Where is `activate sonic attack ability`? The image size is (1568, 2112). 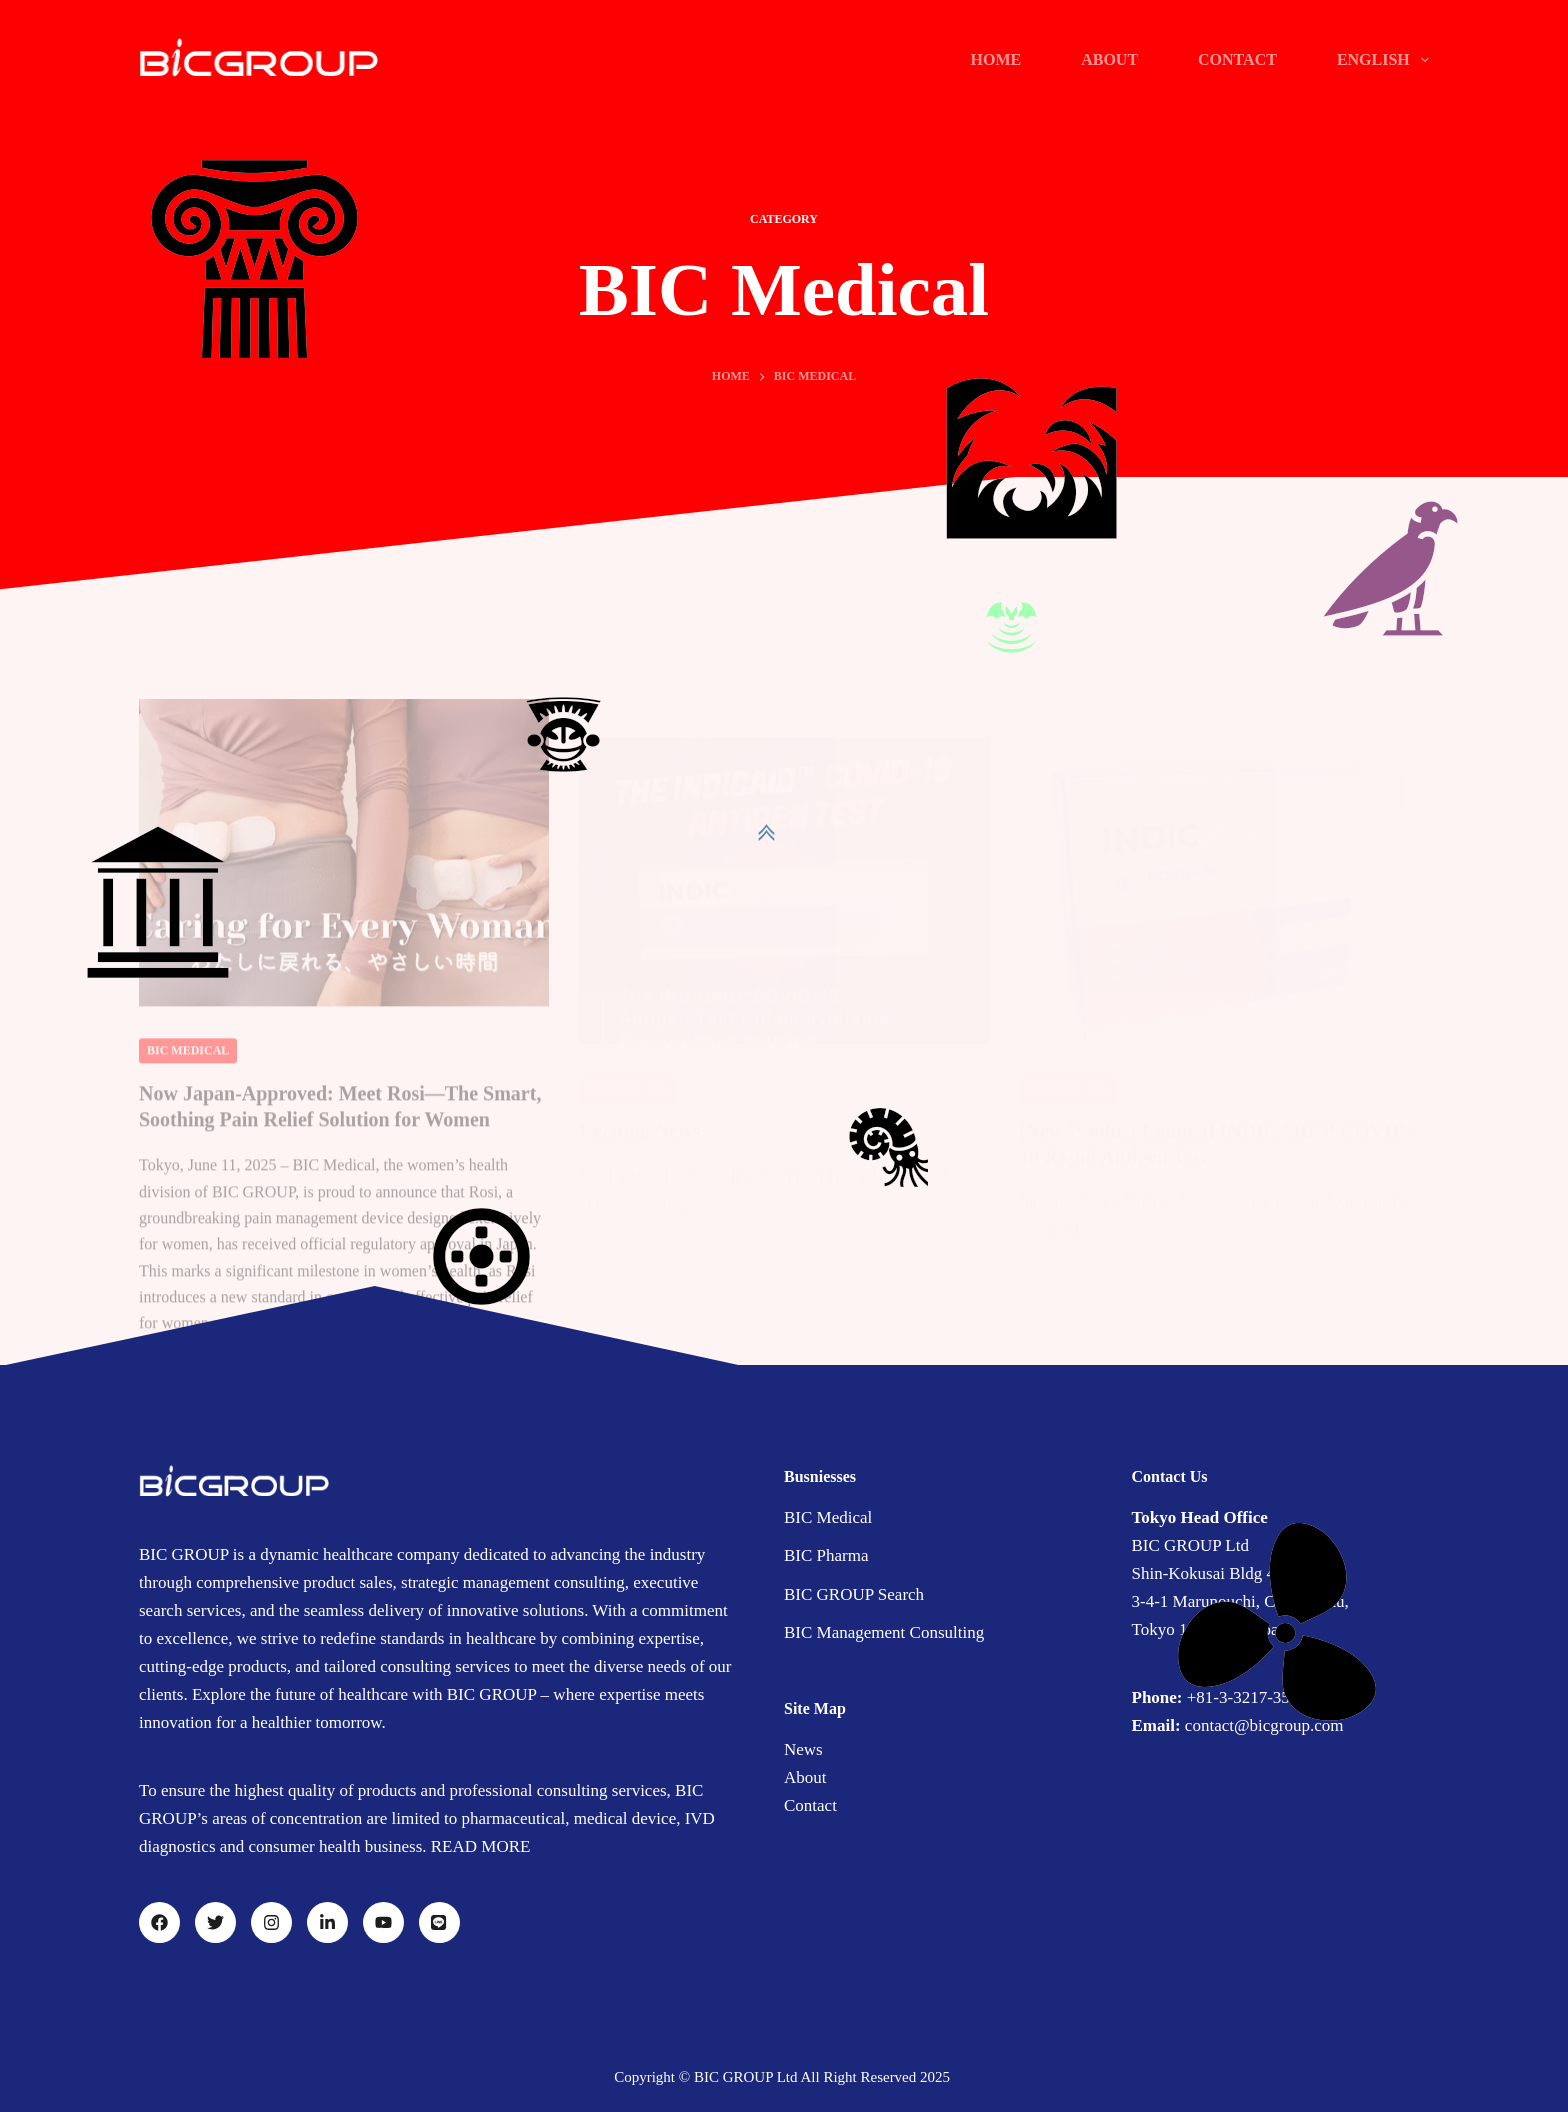 activate sonic attack ability is located at coordinates (1011, 627).